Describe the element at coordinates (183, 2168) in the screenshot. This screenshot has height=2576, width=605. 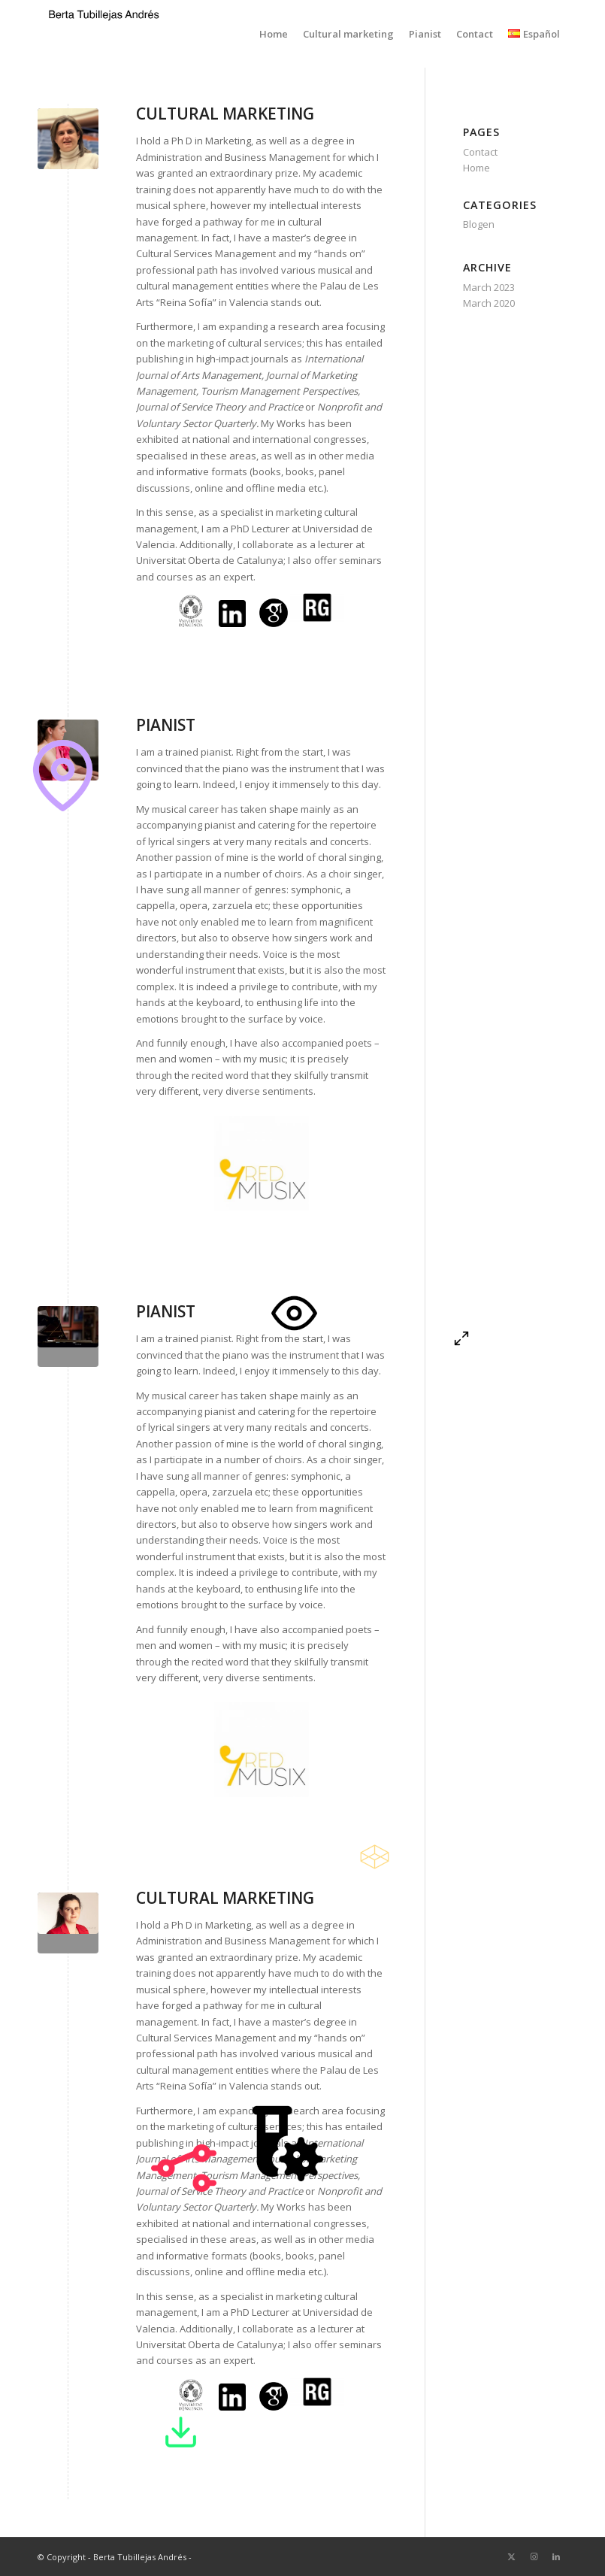
I see `switch between circuit paths or connections` at that location.